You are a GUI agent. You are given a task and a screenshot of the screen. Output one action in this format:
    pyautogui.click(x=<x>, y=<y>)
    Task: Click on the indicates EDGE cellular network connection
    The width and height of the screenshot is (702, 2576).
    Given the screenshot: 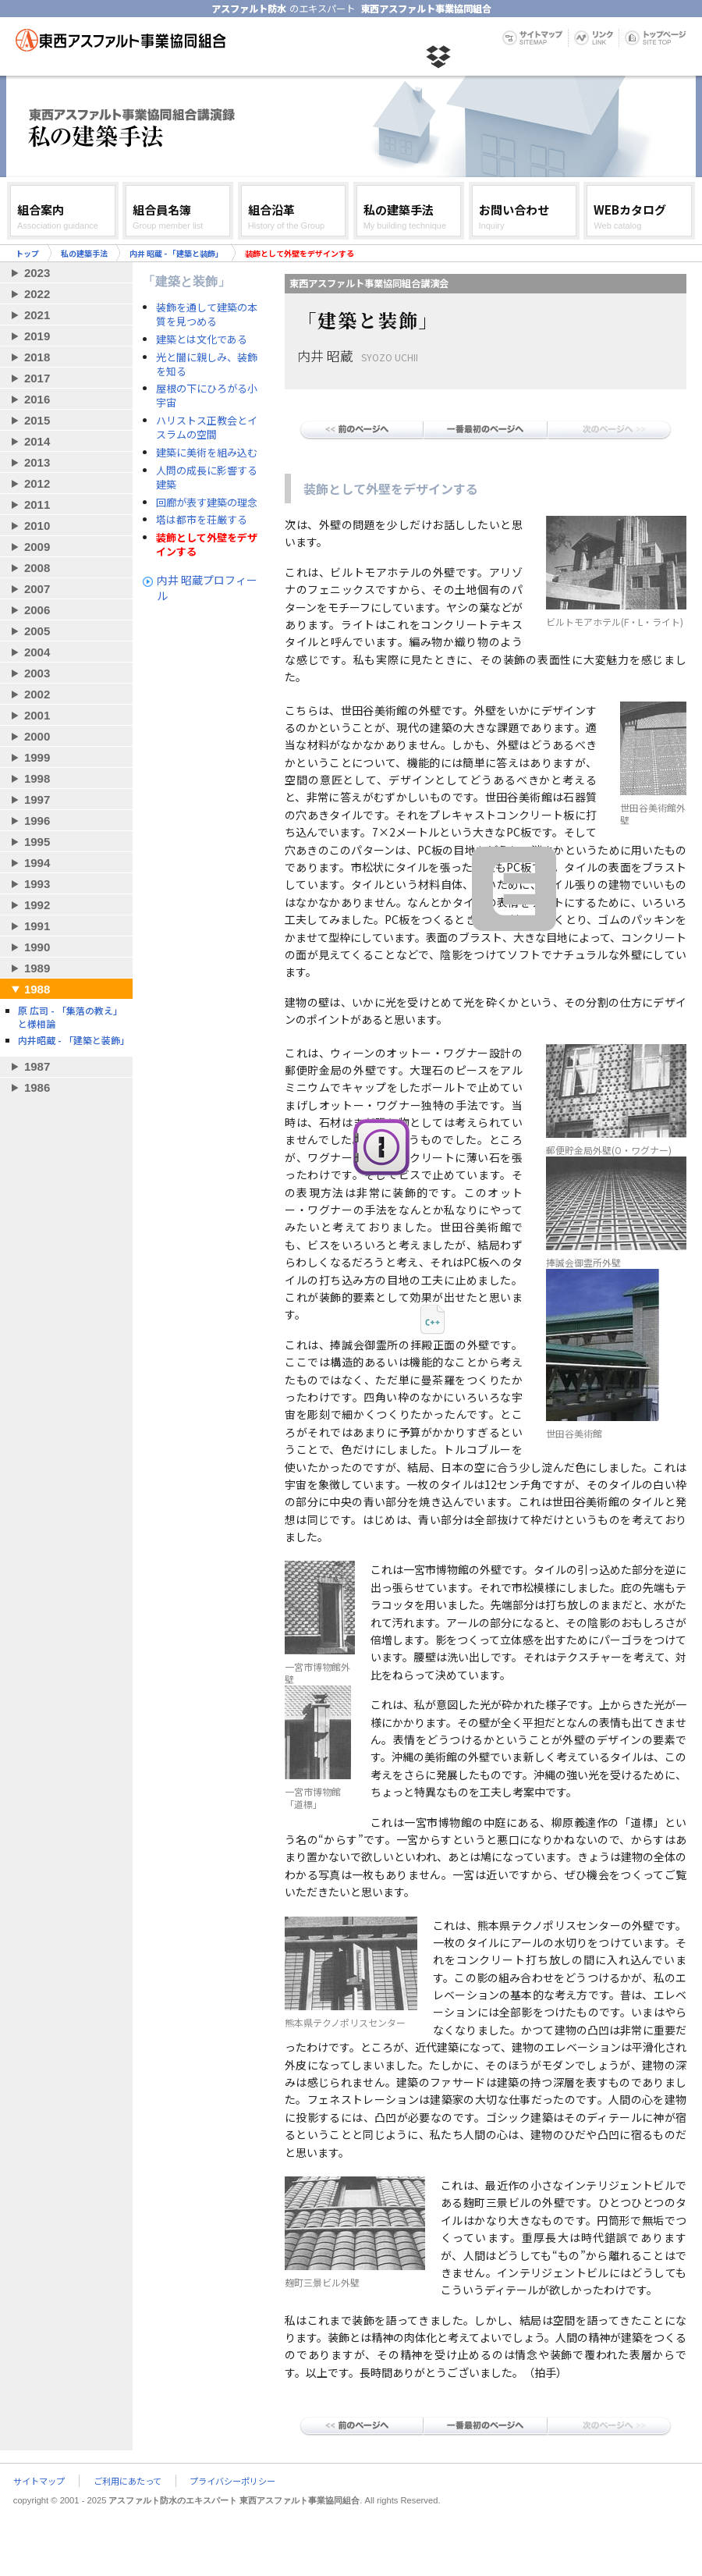 What is the action you would take?
    pyautogui.click(x=514, y=889)
    